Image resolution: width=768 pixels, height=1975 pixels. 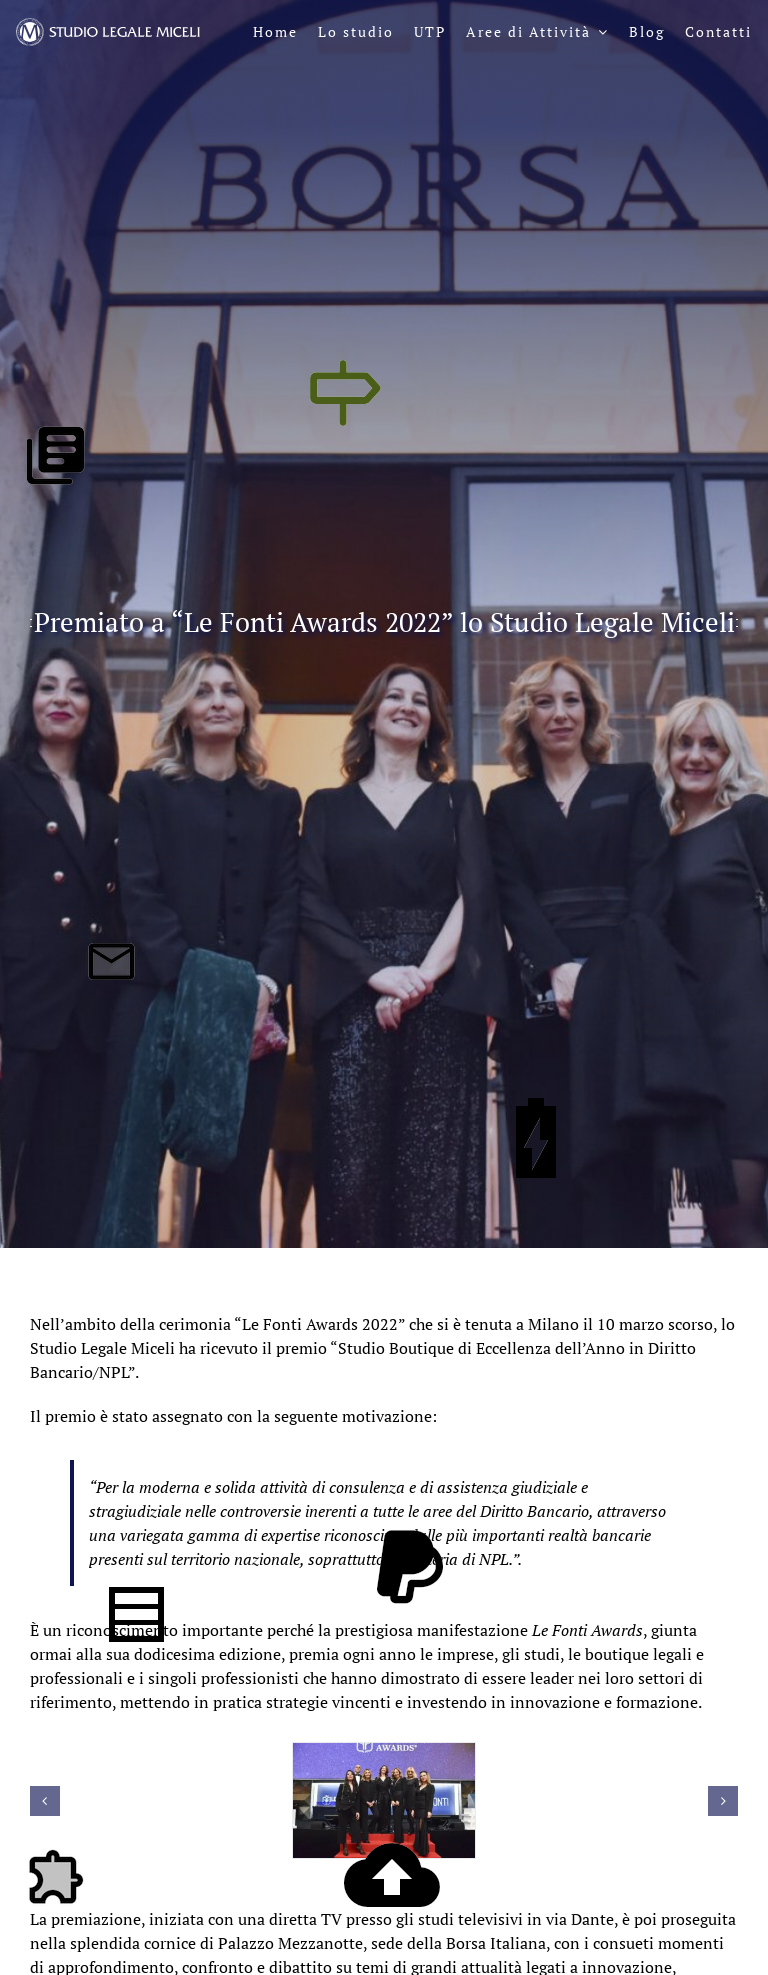 I want to click on pay with PayPal, so click(x=410, y=1567).